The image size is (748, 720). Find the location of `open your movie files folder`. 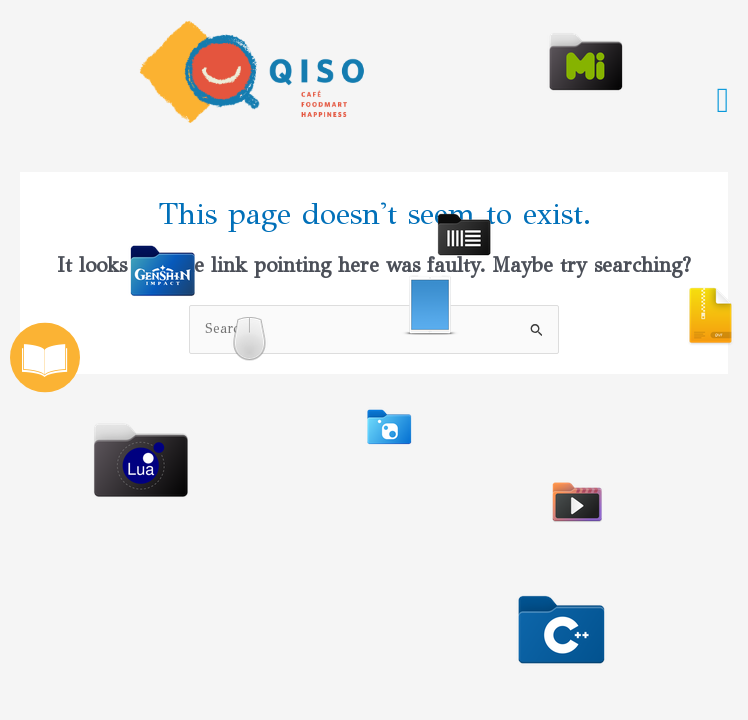

open your movie files folder is located at coordinates (577, 503).